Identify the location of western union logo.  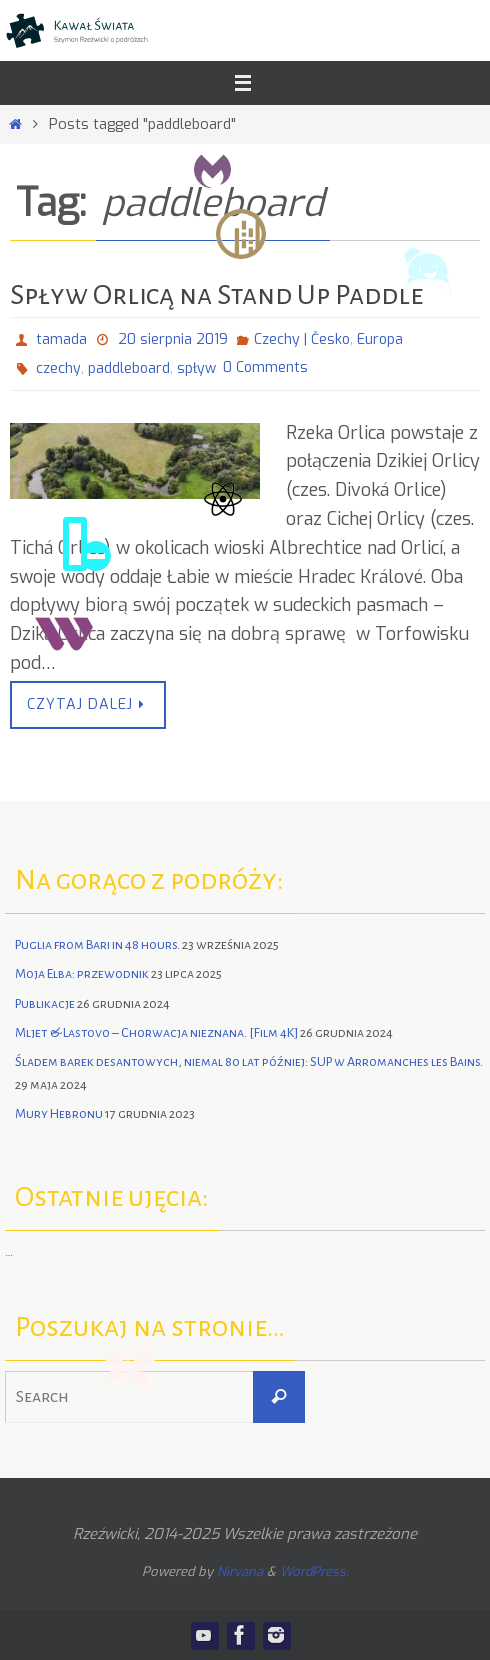
(64, 634).